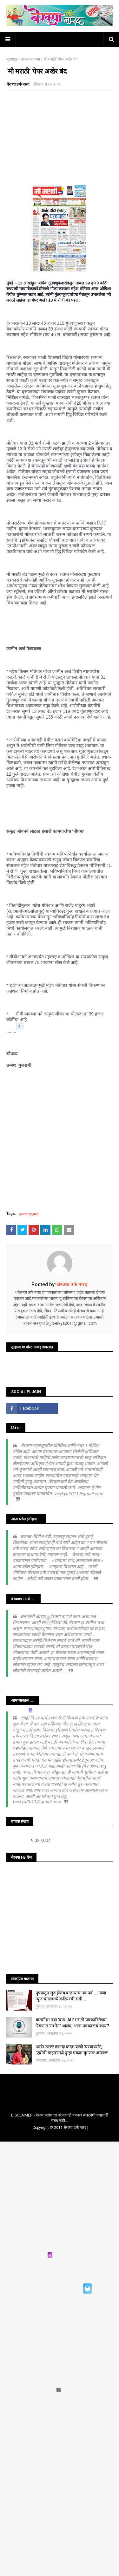 The width and height of the screenshot is (119, 2576). What do you see at coordinates (87, 2288) in the screenshot?
I see `a flatpak application package file` at bounding box center [87, 2288].